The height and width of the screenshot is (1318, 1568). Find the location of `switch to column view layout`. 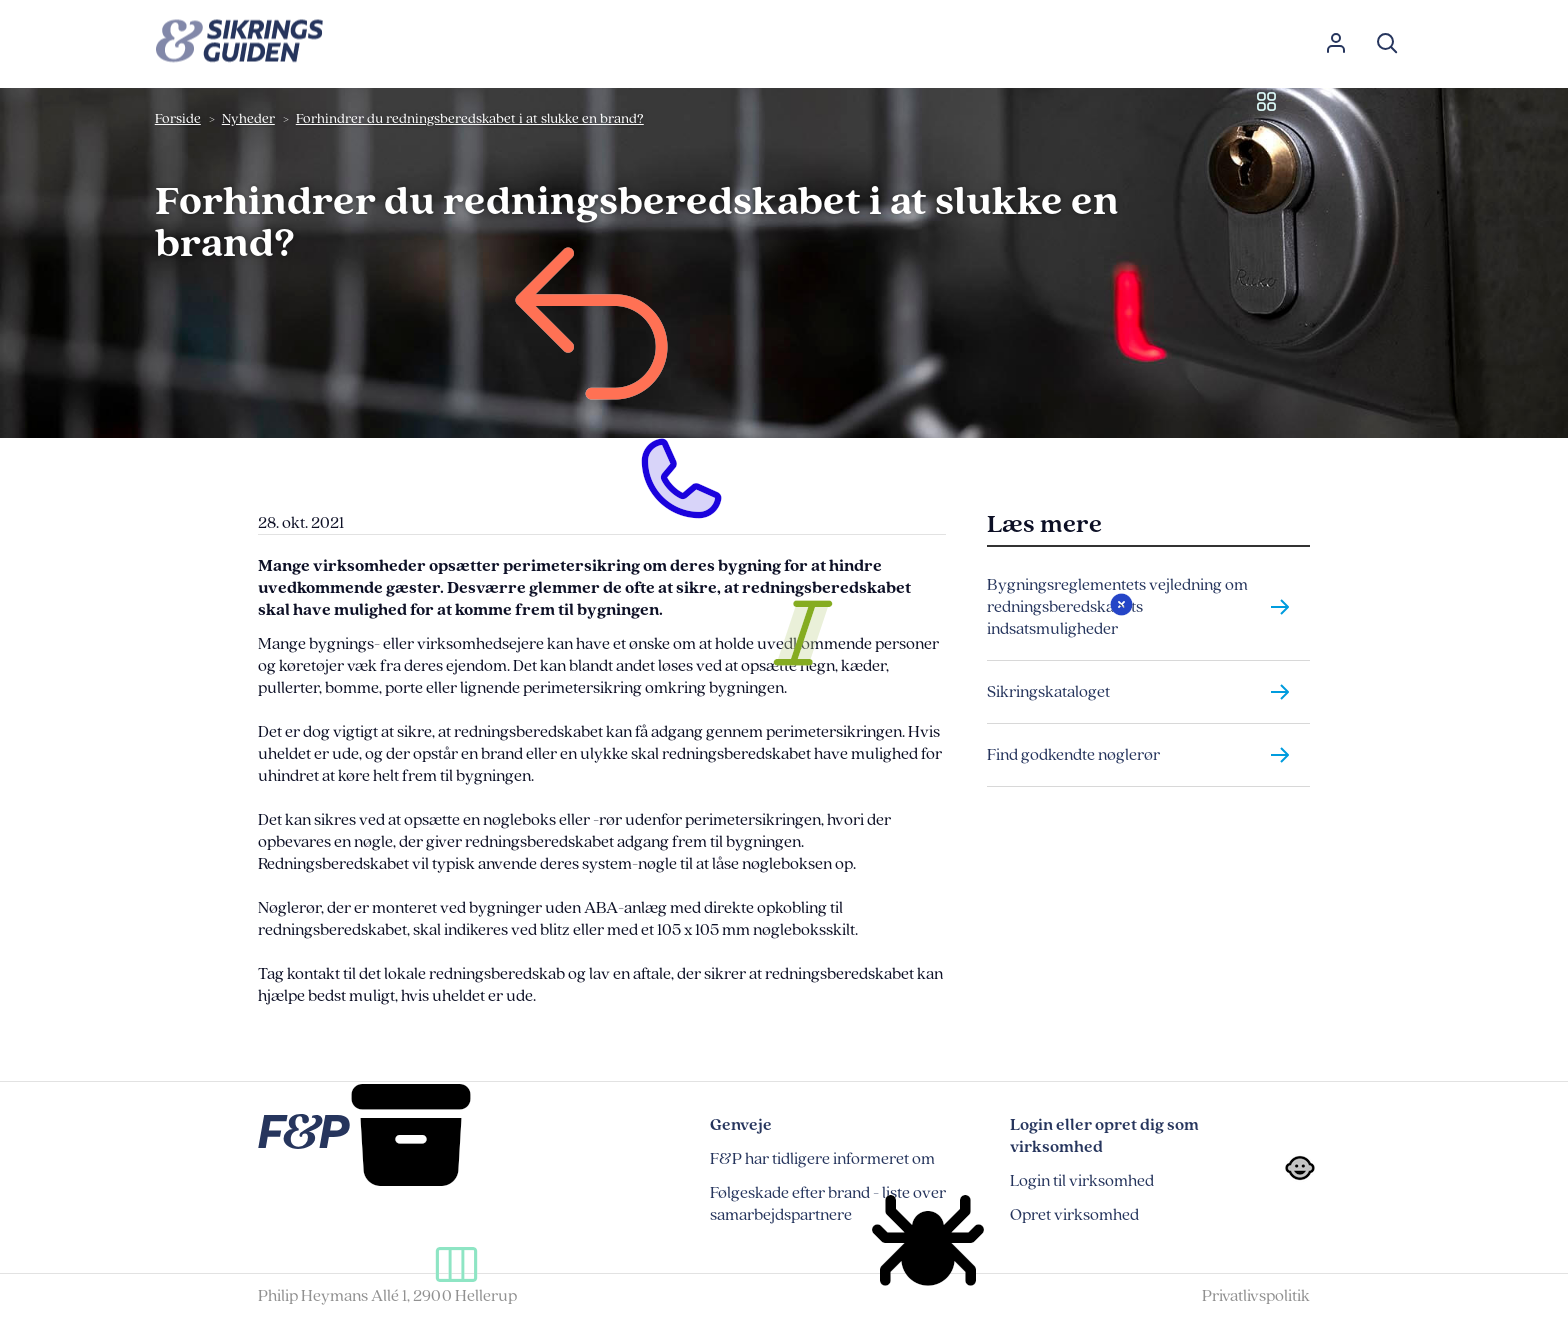

switch to column view layout is located at coordinates (456, 1264).